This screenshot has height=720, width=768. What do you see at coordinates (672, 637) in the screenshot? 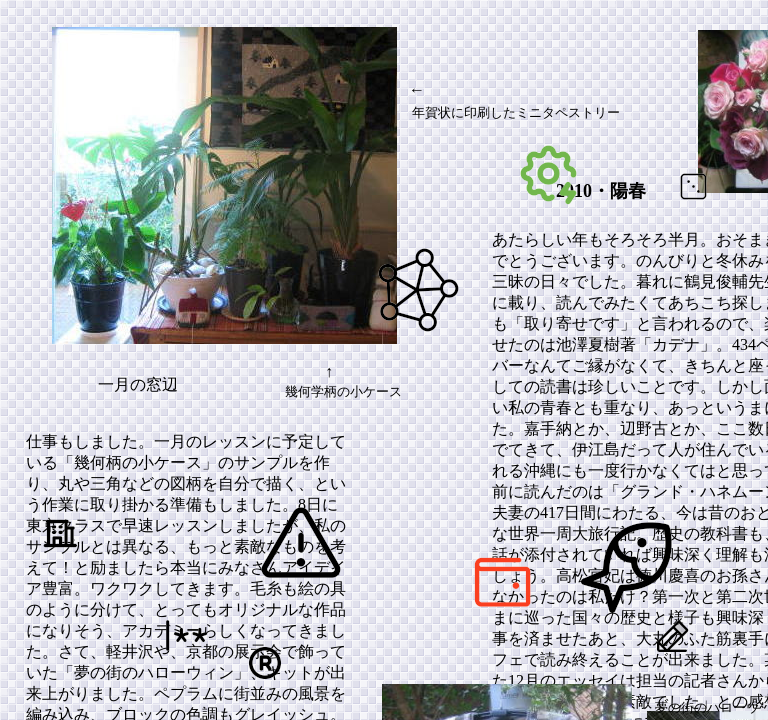
I see `edit text or content` at bounding box center [672, 637].